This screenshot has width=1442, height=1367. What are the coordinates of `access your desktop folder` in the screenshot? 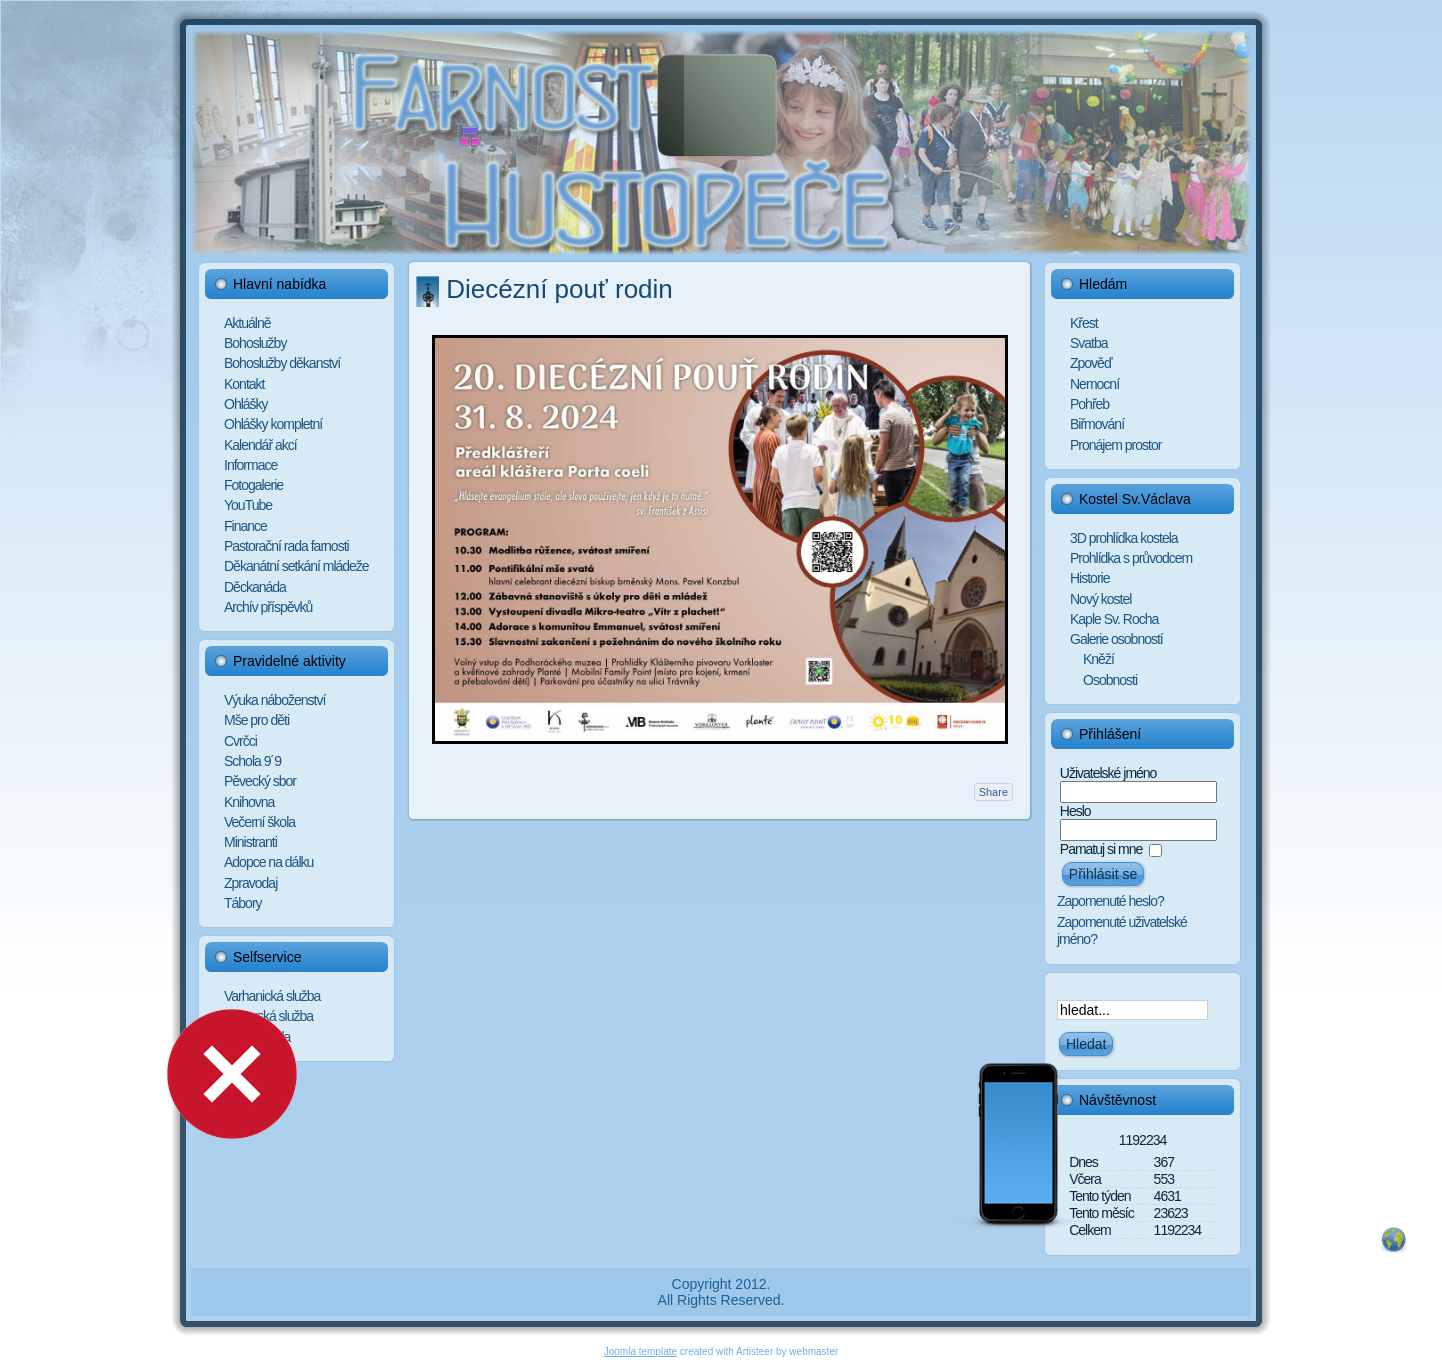 It's located at (717, 101).